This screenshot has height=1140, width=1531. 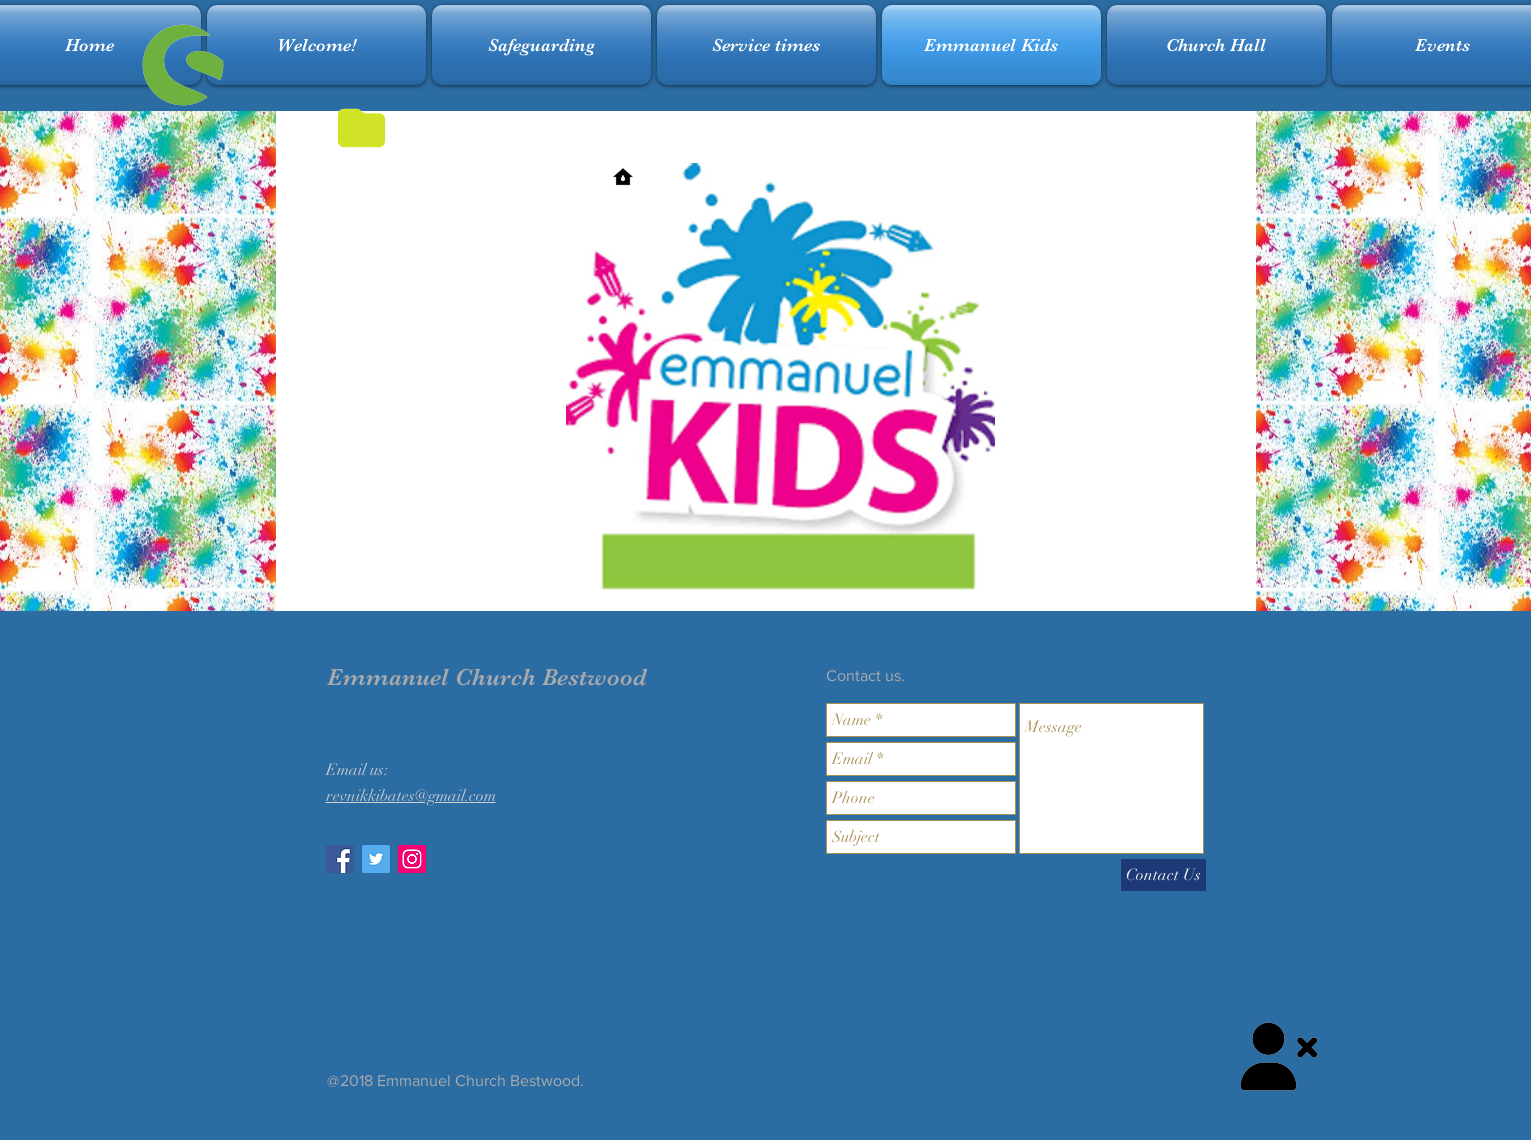 What do you see at coordinates (623, 177) in the screenshot?
I see `report water damage to a property` at bounding box center [623, 177].